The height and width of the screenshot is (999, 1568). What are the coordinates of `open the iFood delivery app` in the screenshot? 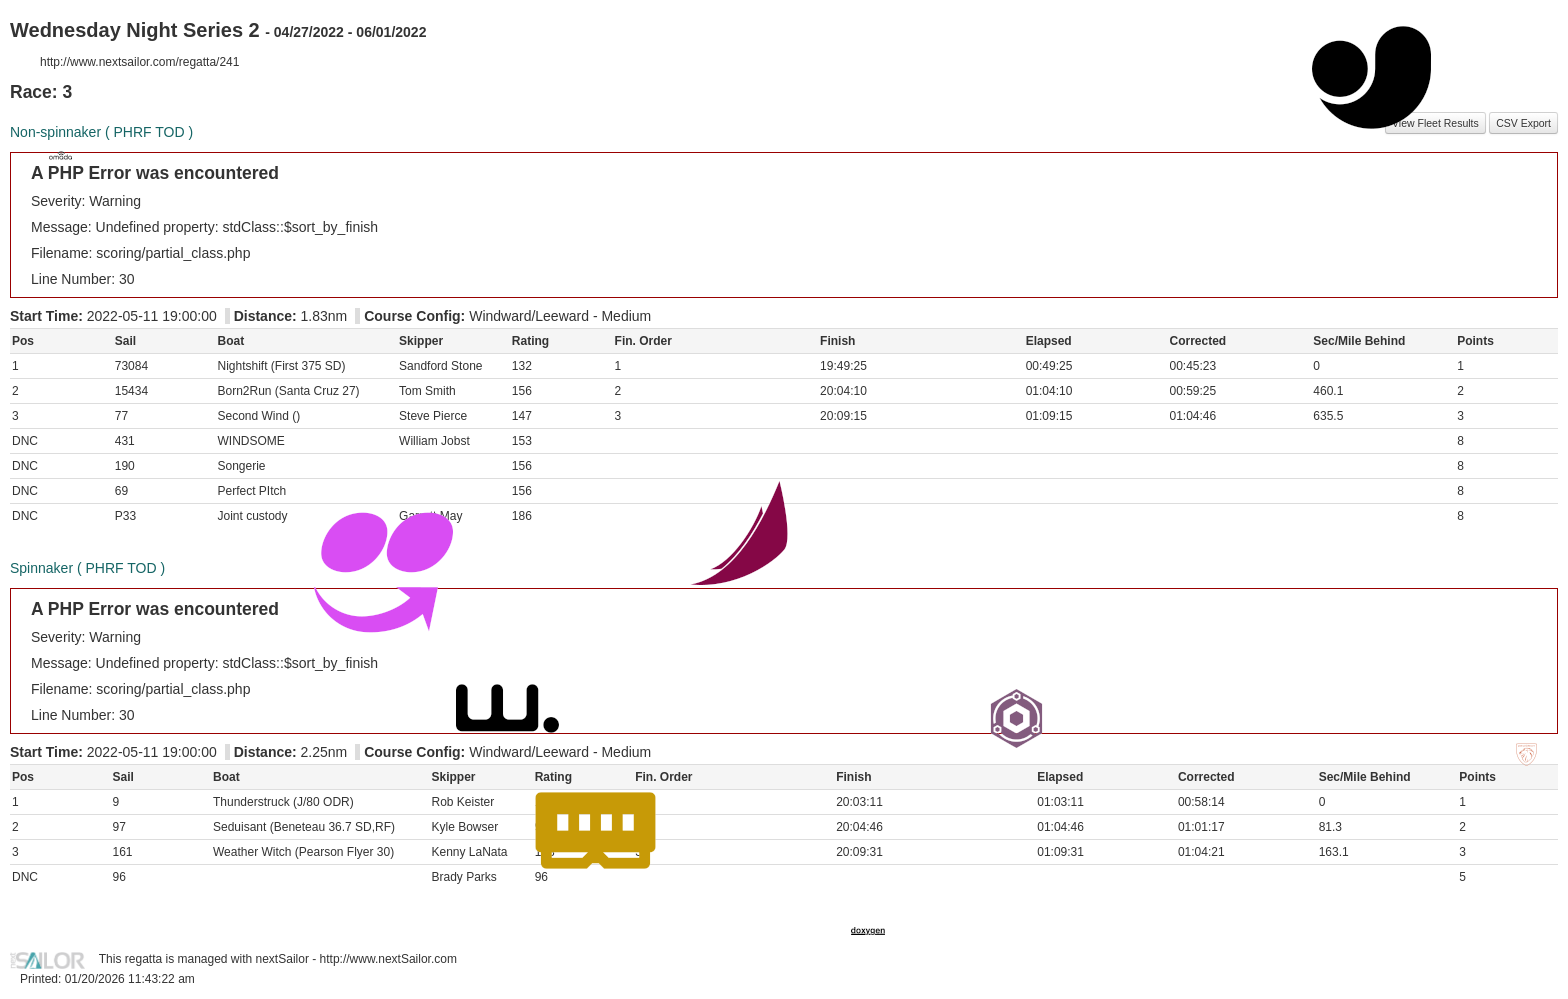 It's located at (383, 572).